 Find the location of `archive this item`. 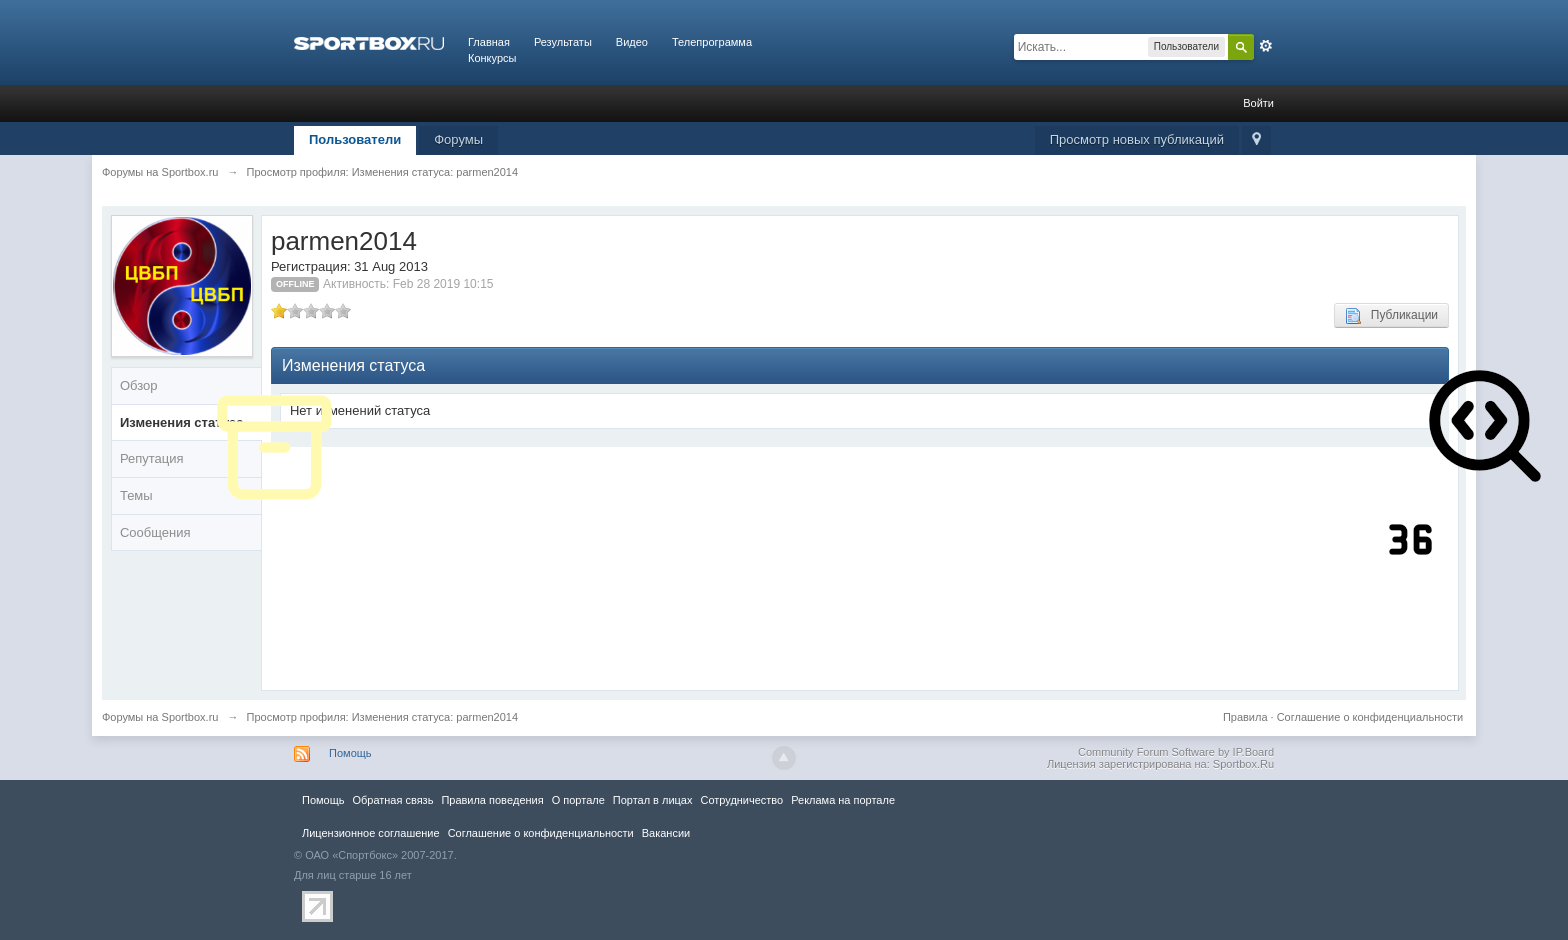

archive this item is located at coordinates (274, 447).